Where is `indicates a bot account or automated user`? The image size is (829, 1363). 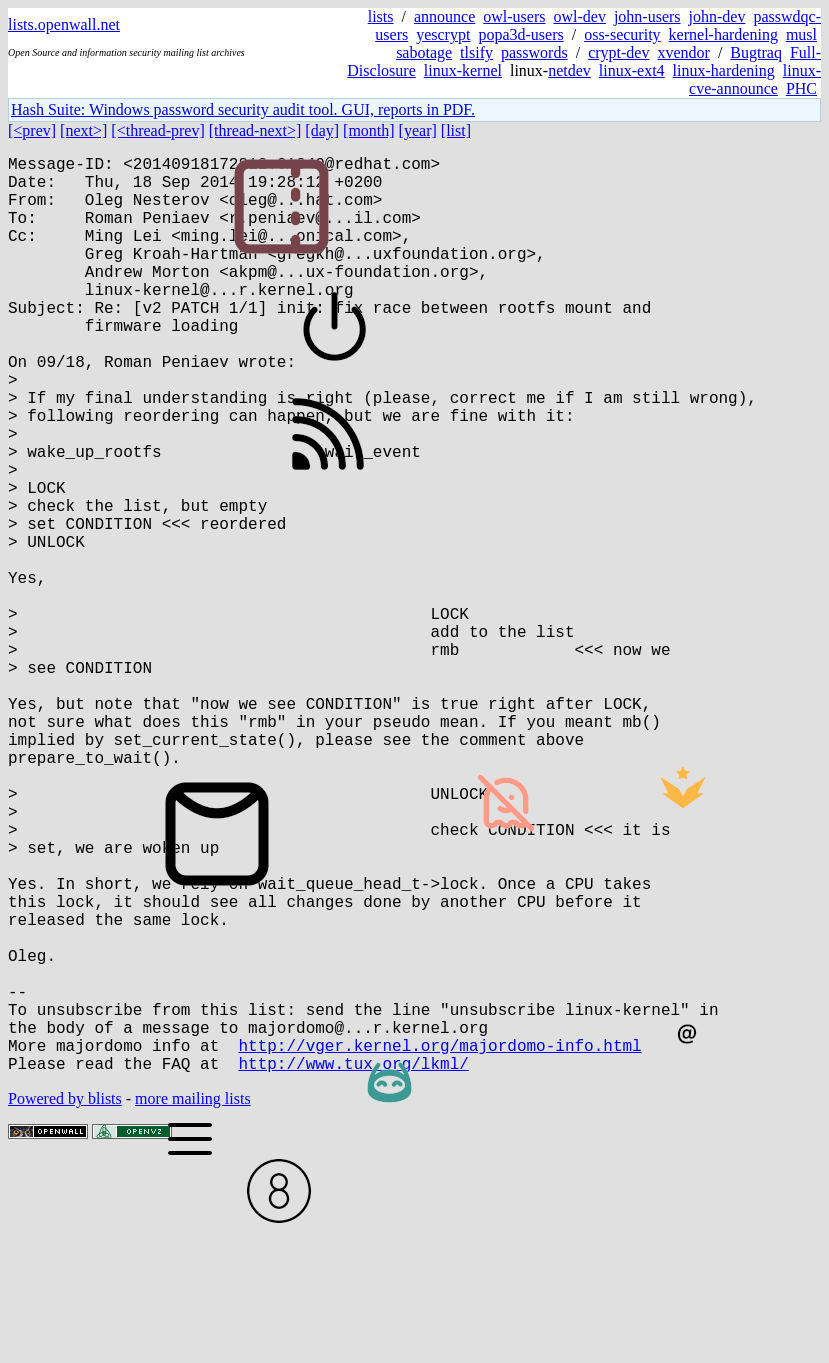
indicates a bot account or automated user is located at coordinates (389, 1082).